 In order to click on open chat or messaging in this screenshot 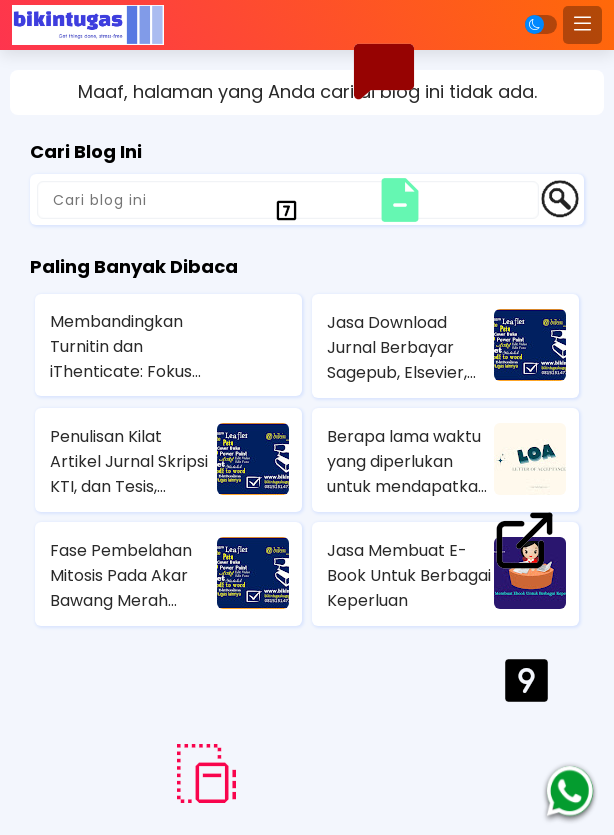, I will do `click(384, 67)`.